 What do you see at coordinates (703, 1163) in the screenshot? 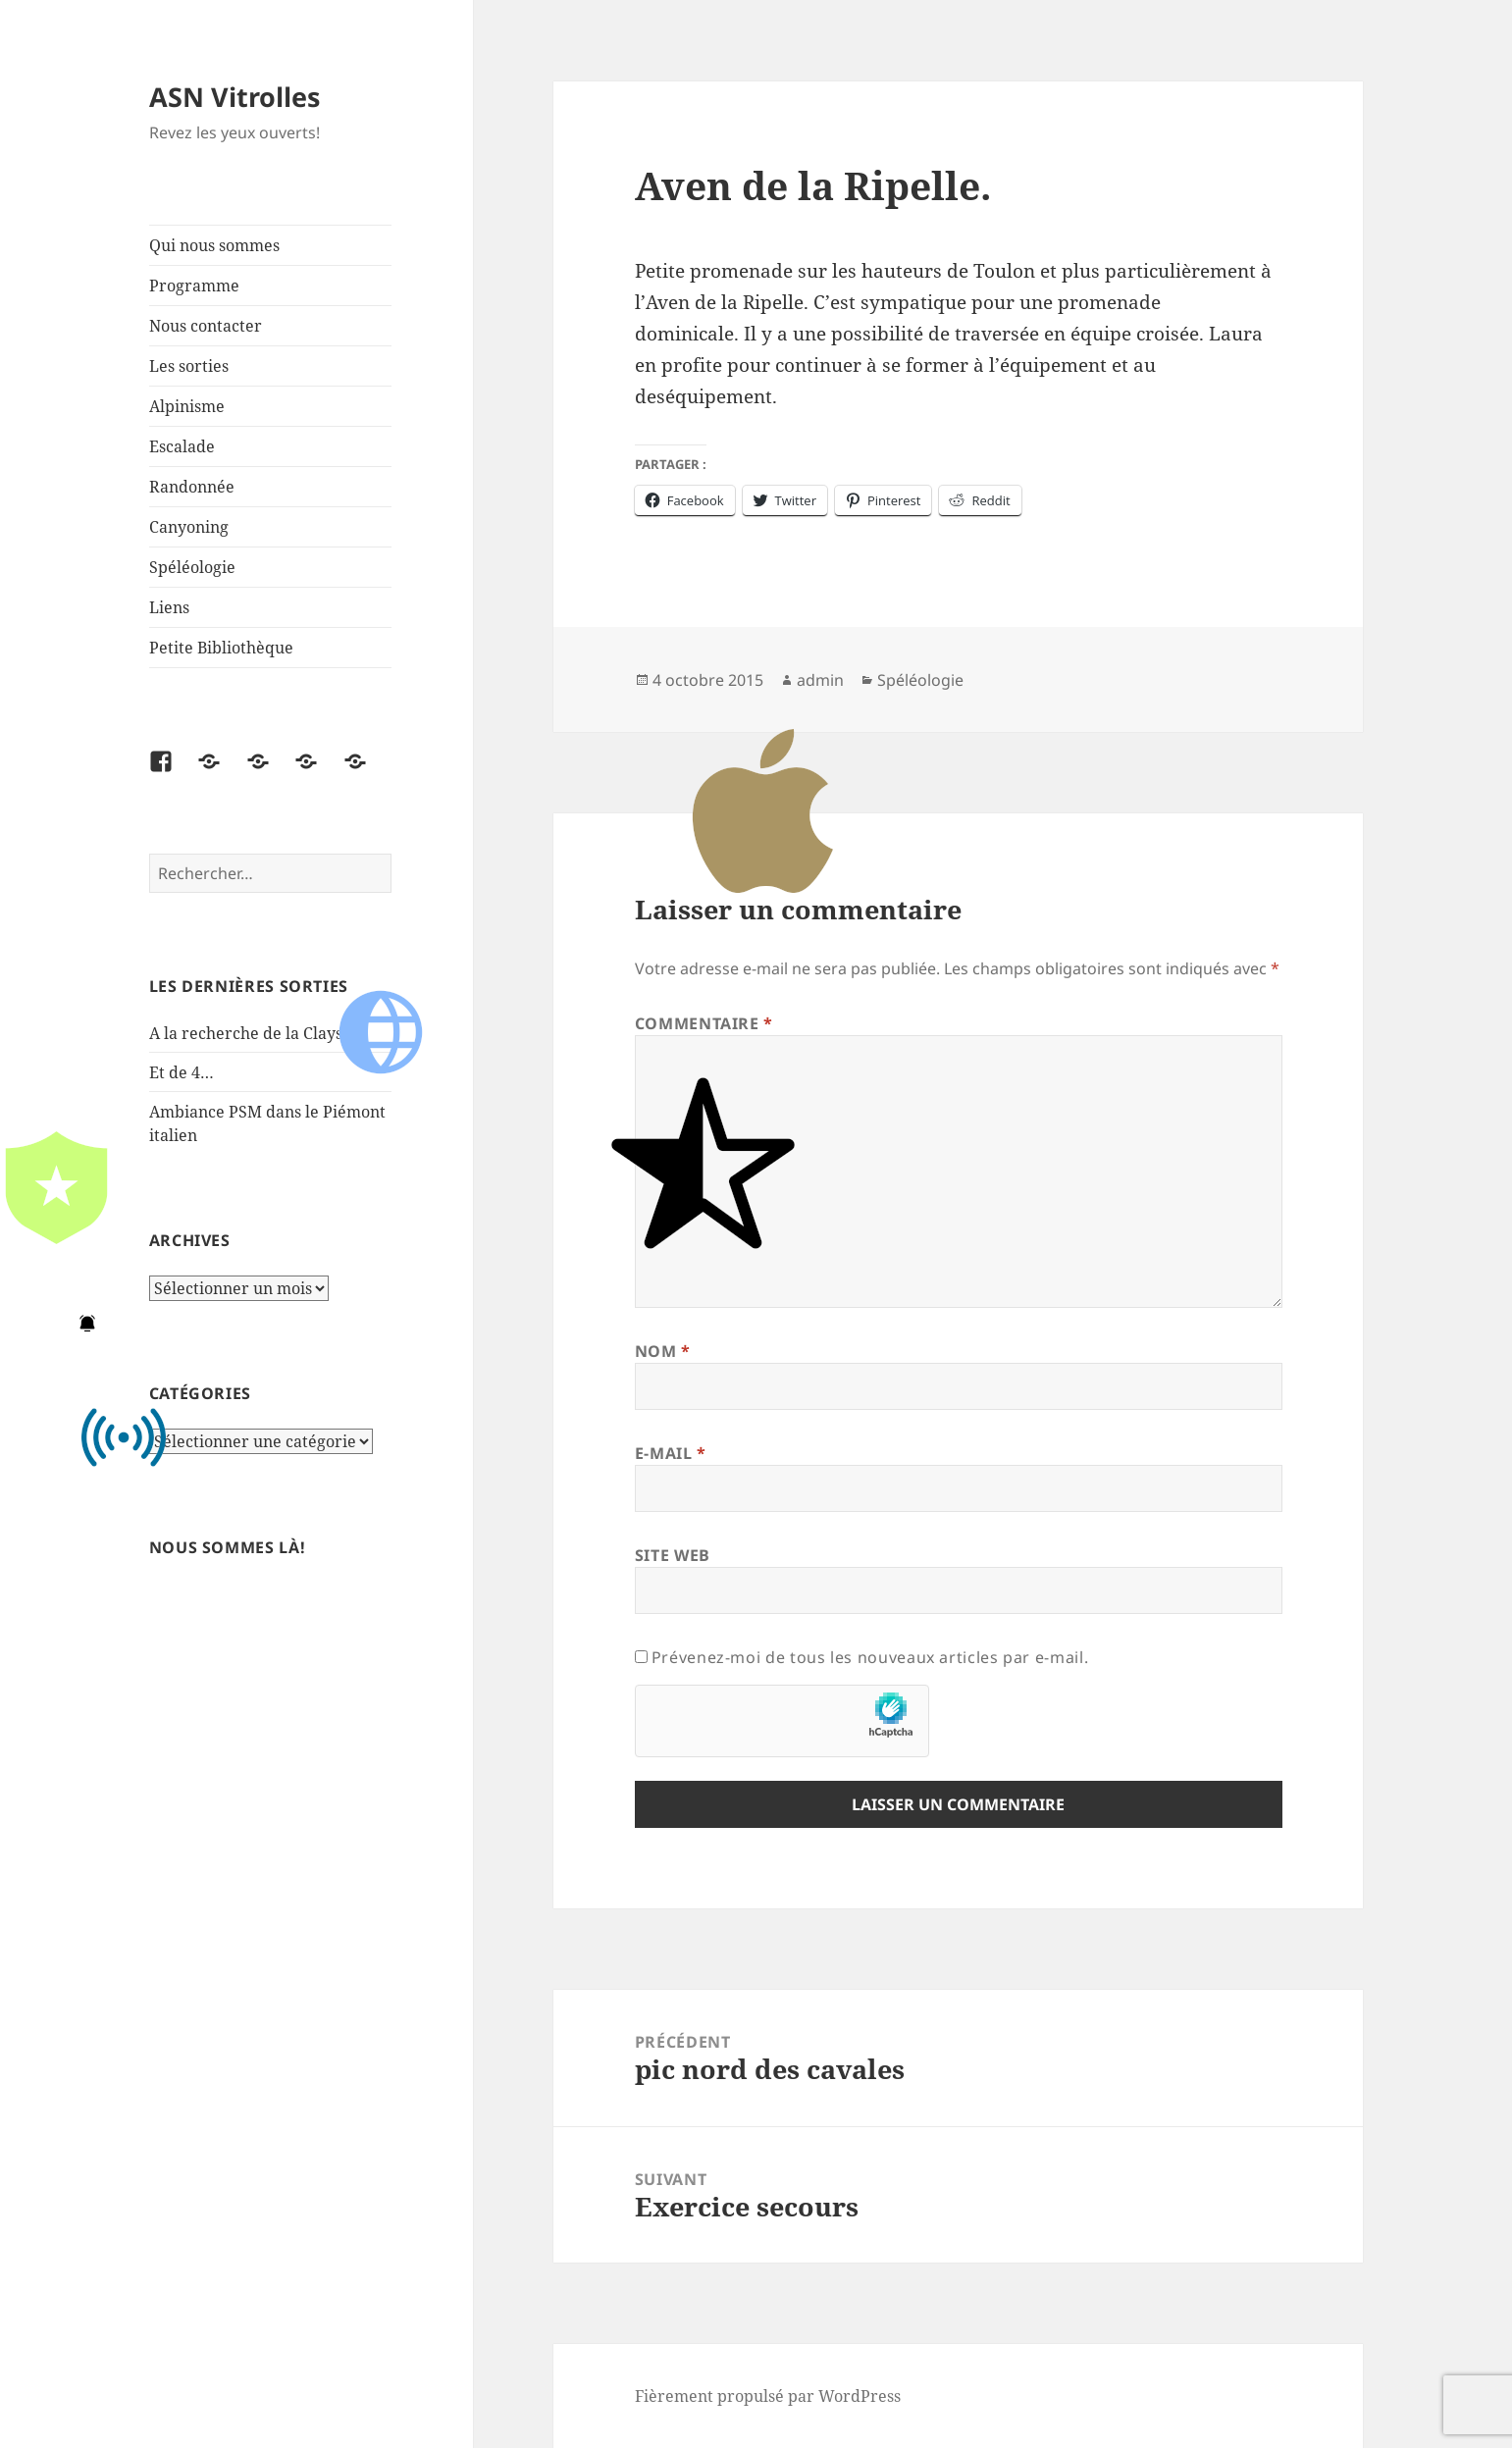
I see `indicates a partial or half-star rating` at bounding box center [703, 1163].